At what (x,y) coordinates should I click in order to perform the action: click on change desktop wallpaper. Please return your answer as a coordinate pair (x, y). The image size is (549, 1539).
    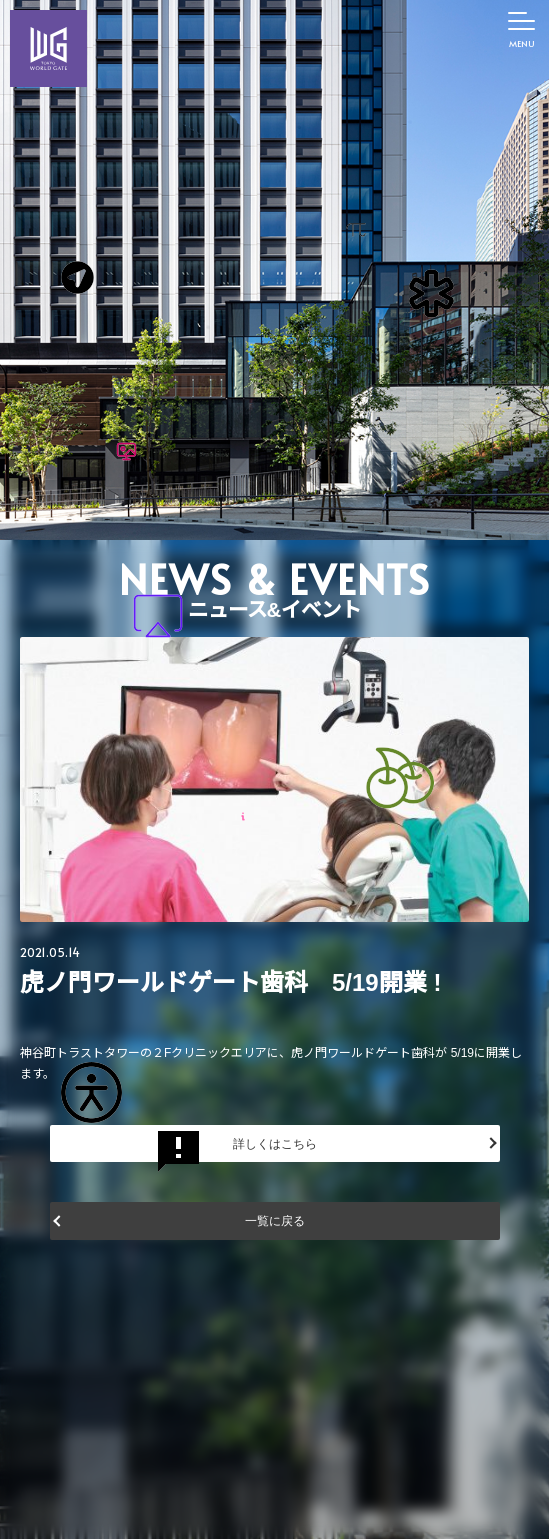
    Looking at the image, I should click on (126, 451).